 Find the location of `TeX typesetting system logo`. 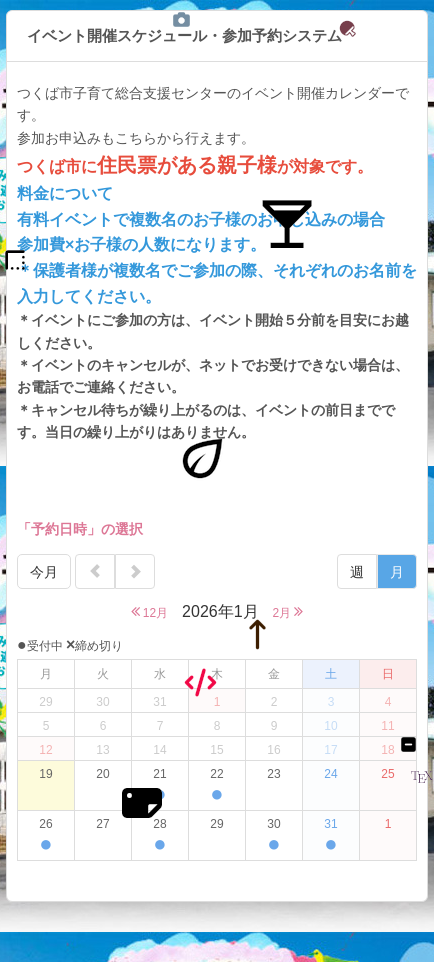

TeX typesetting system logo is located at coordinates (422, 777).